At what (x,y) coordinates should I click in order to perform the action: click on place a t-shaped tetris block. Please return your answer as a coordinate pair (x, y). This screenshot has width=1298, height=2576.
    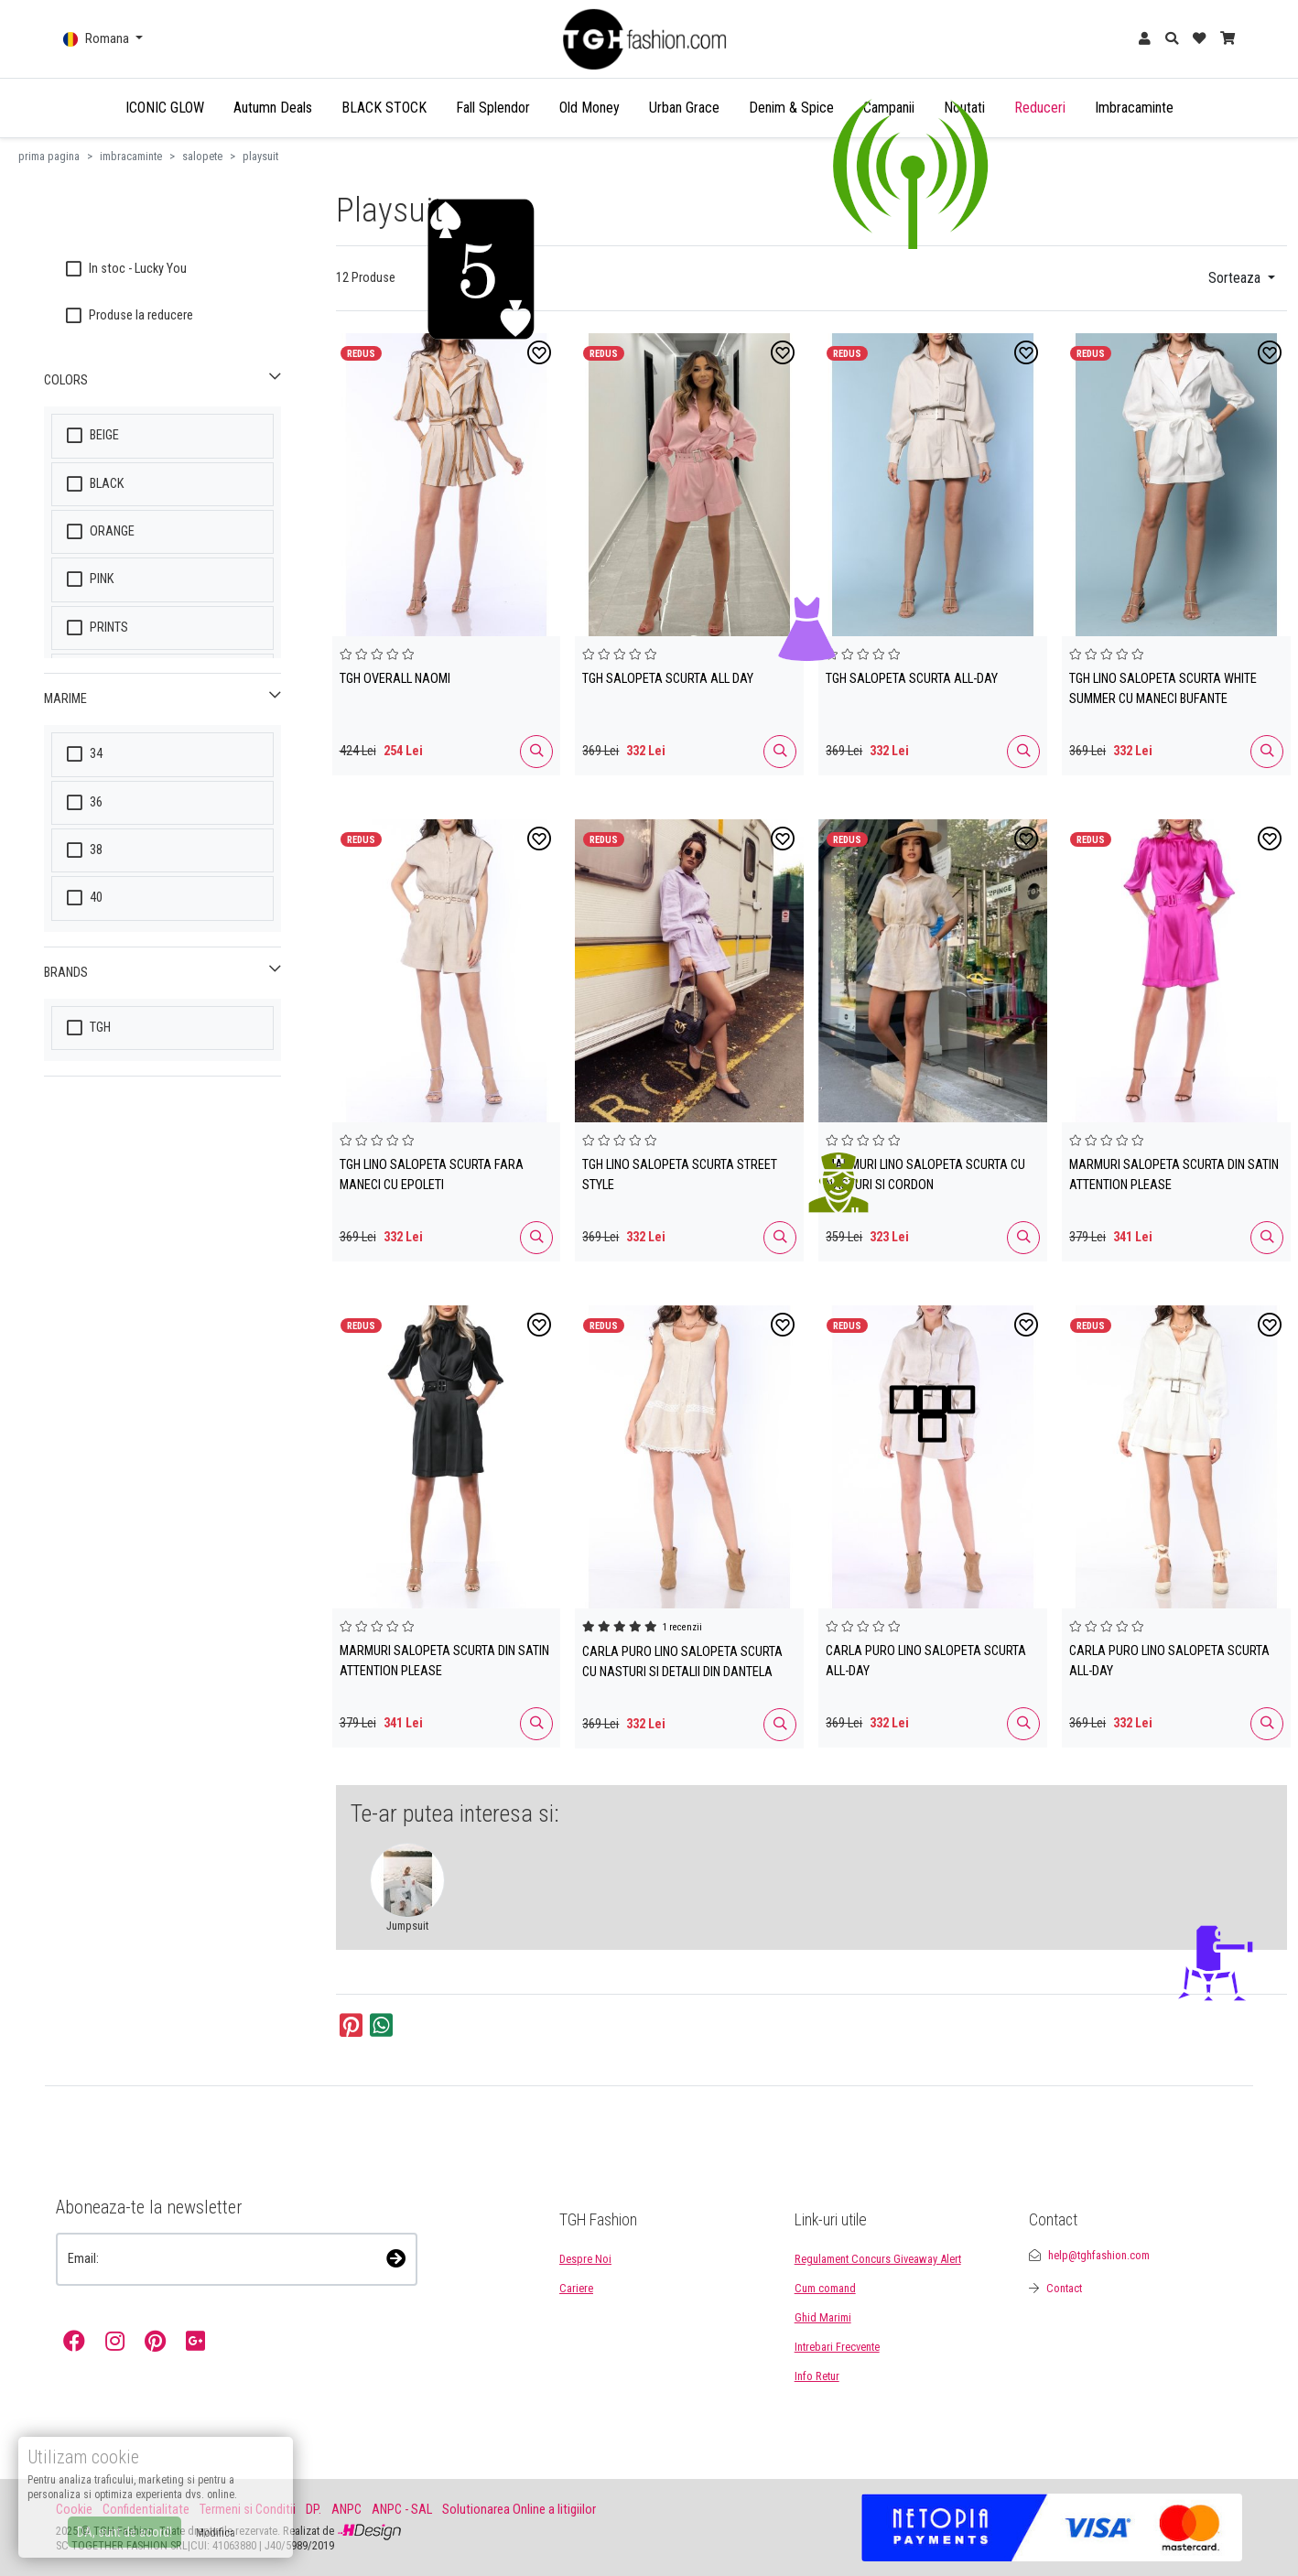
    Looking at the image, I should click on (932, 1413).